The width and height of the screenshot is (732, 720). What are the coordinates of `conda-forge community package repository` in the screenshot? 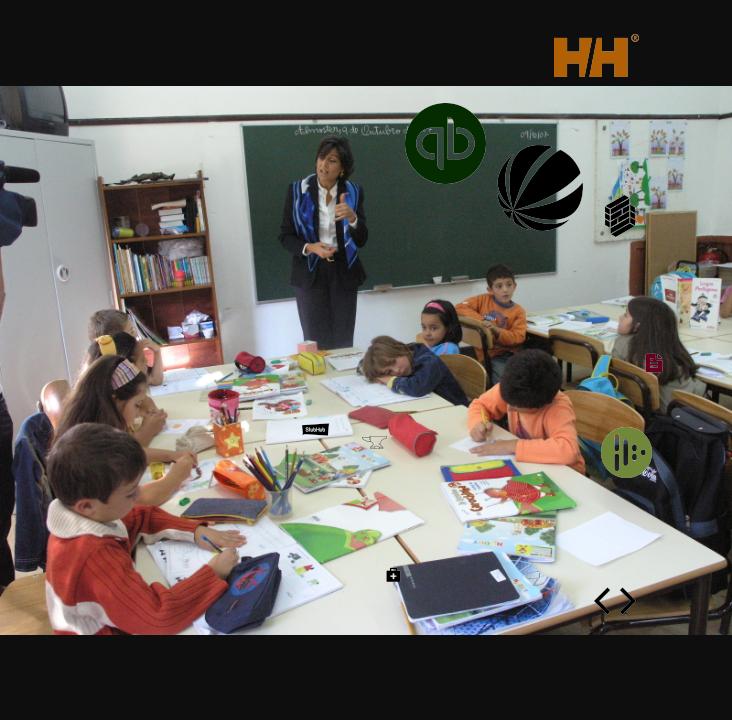 It's located at (374, 442).